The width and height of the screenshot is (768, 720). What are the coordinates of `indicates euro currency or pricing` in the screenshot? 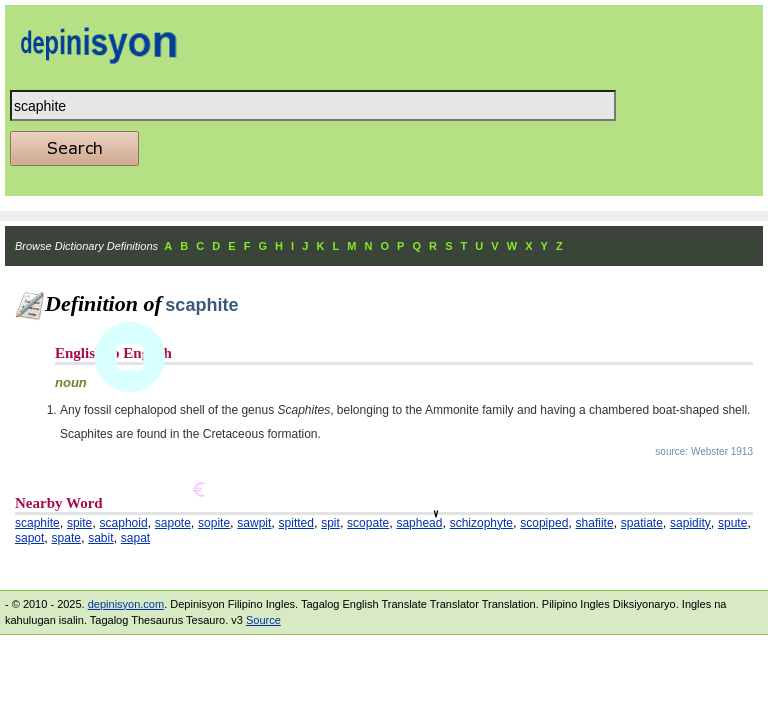 It's located at (199, 489).